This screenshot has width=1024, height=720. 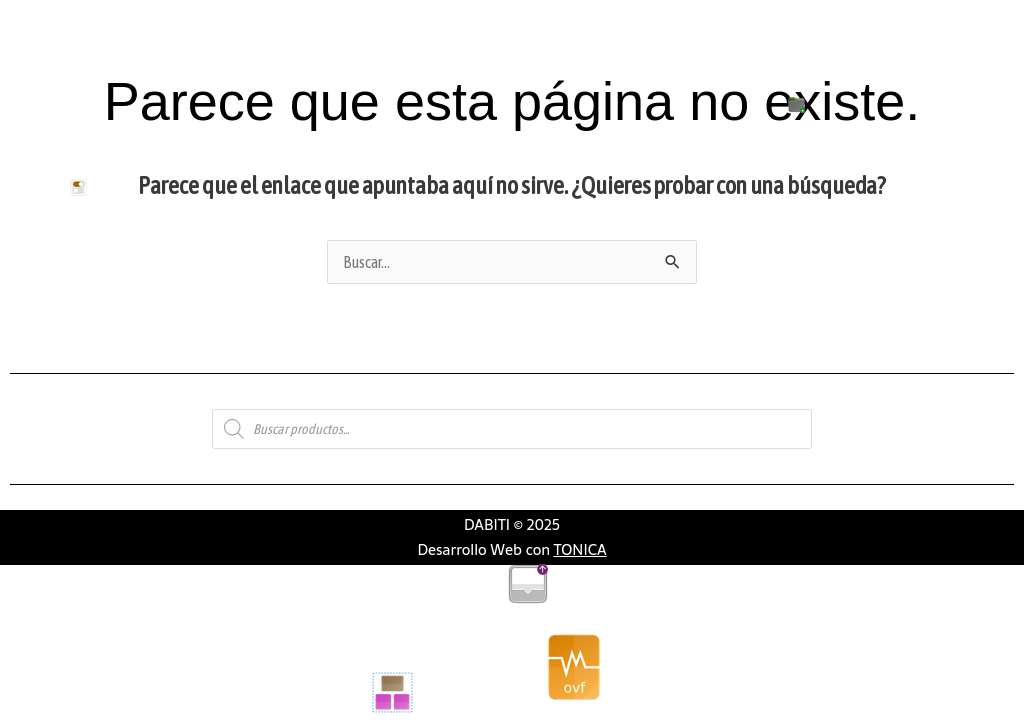 I want to click on view outgoing mail queue, so click(x=528, y=584).